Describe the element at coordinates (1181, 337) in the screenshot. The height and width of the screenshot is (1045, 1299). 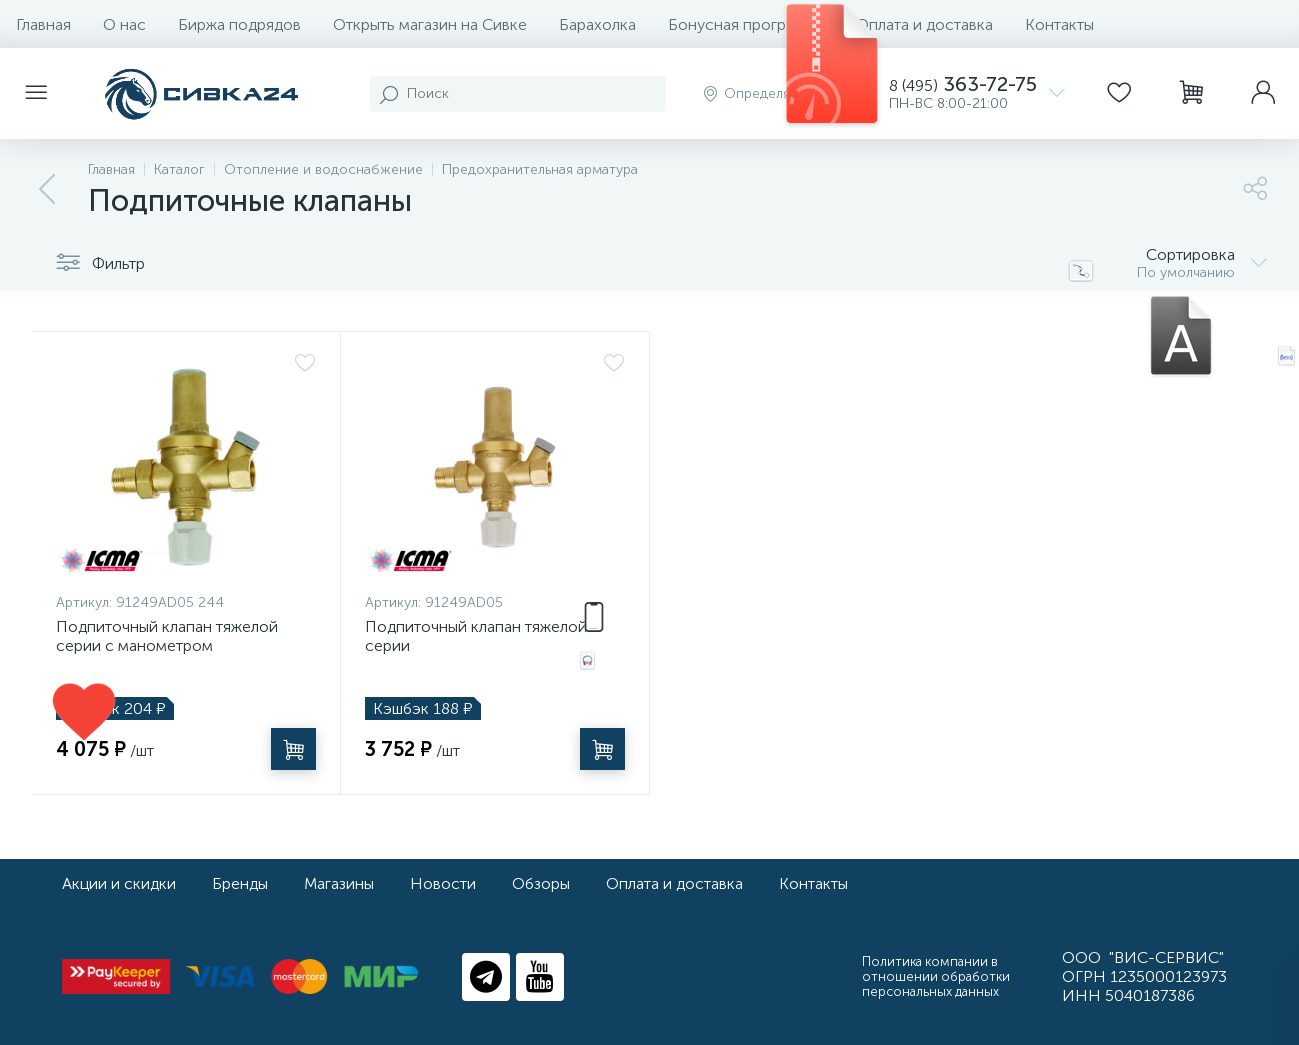
I see `a generic font file` at that location.